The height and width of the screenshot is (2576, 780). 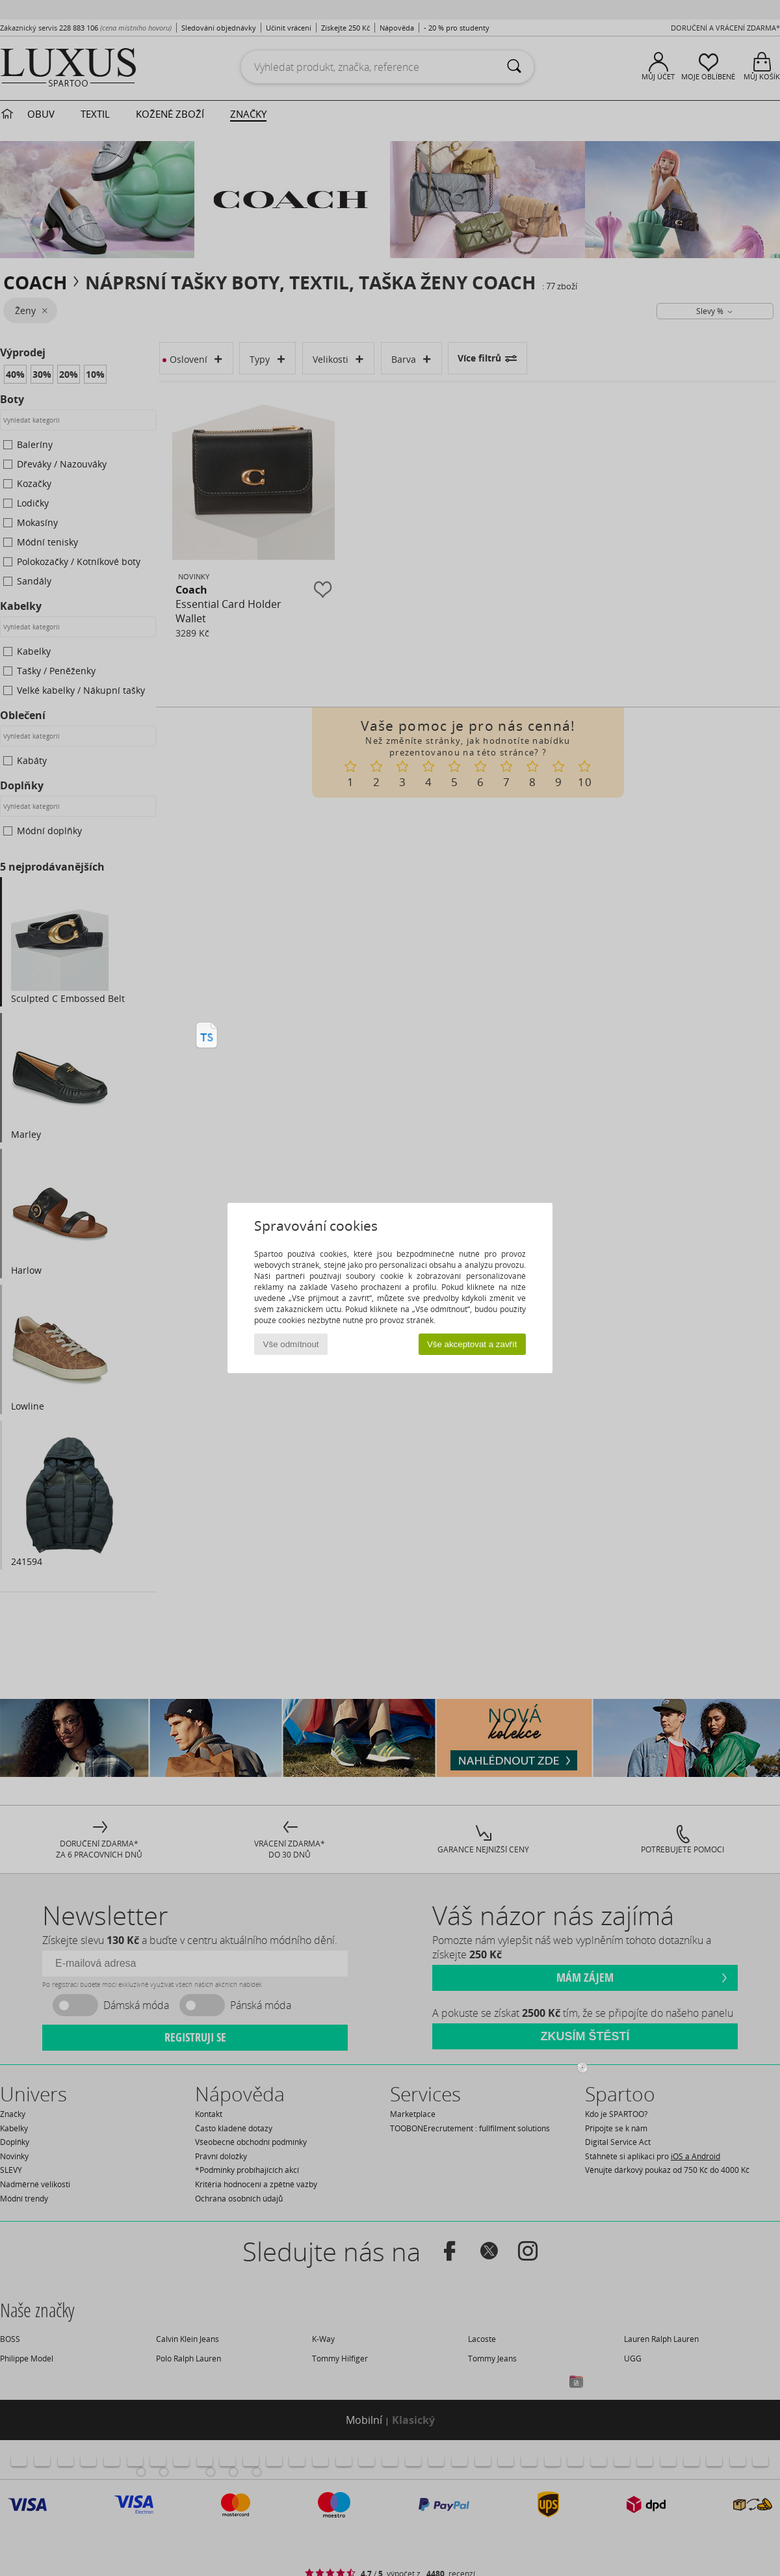 I want to click on indicates a typescript source file, so click(x=207, y=1035).